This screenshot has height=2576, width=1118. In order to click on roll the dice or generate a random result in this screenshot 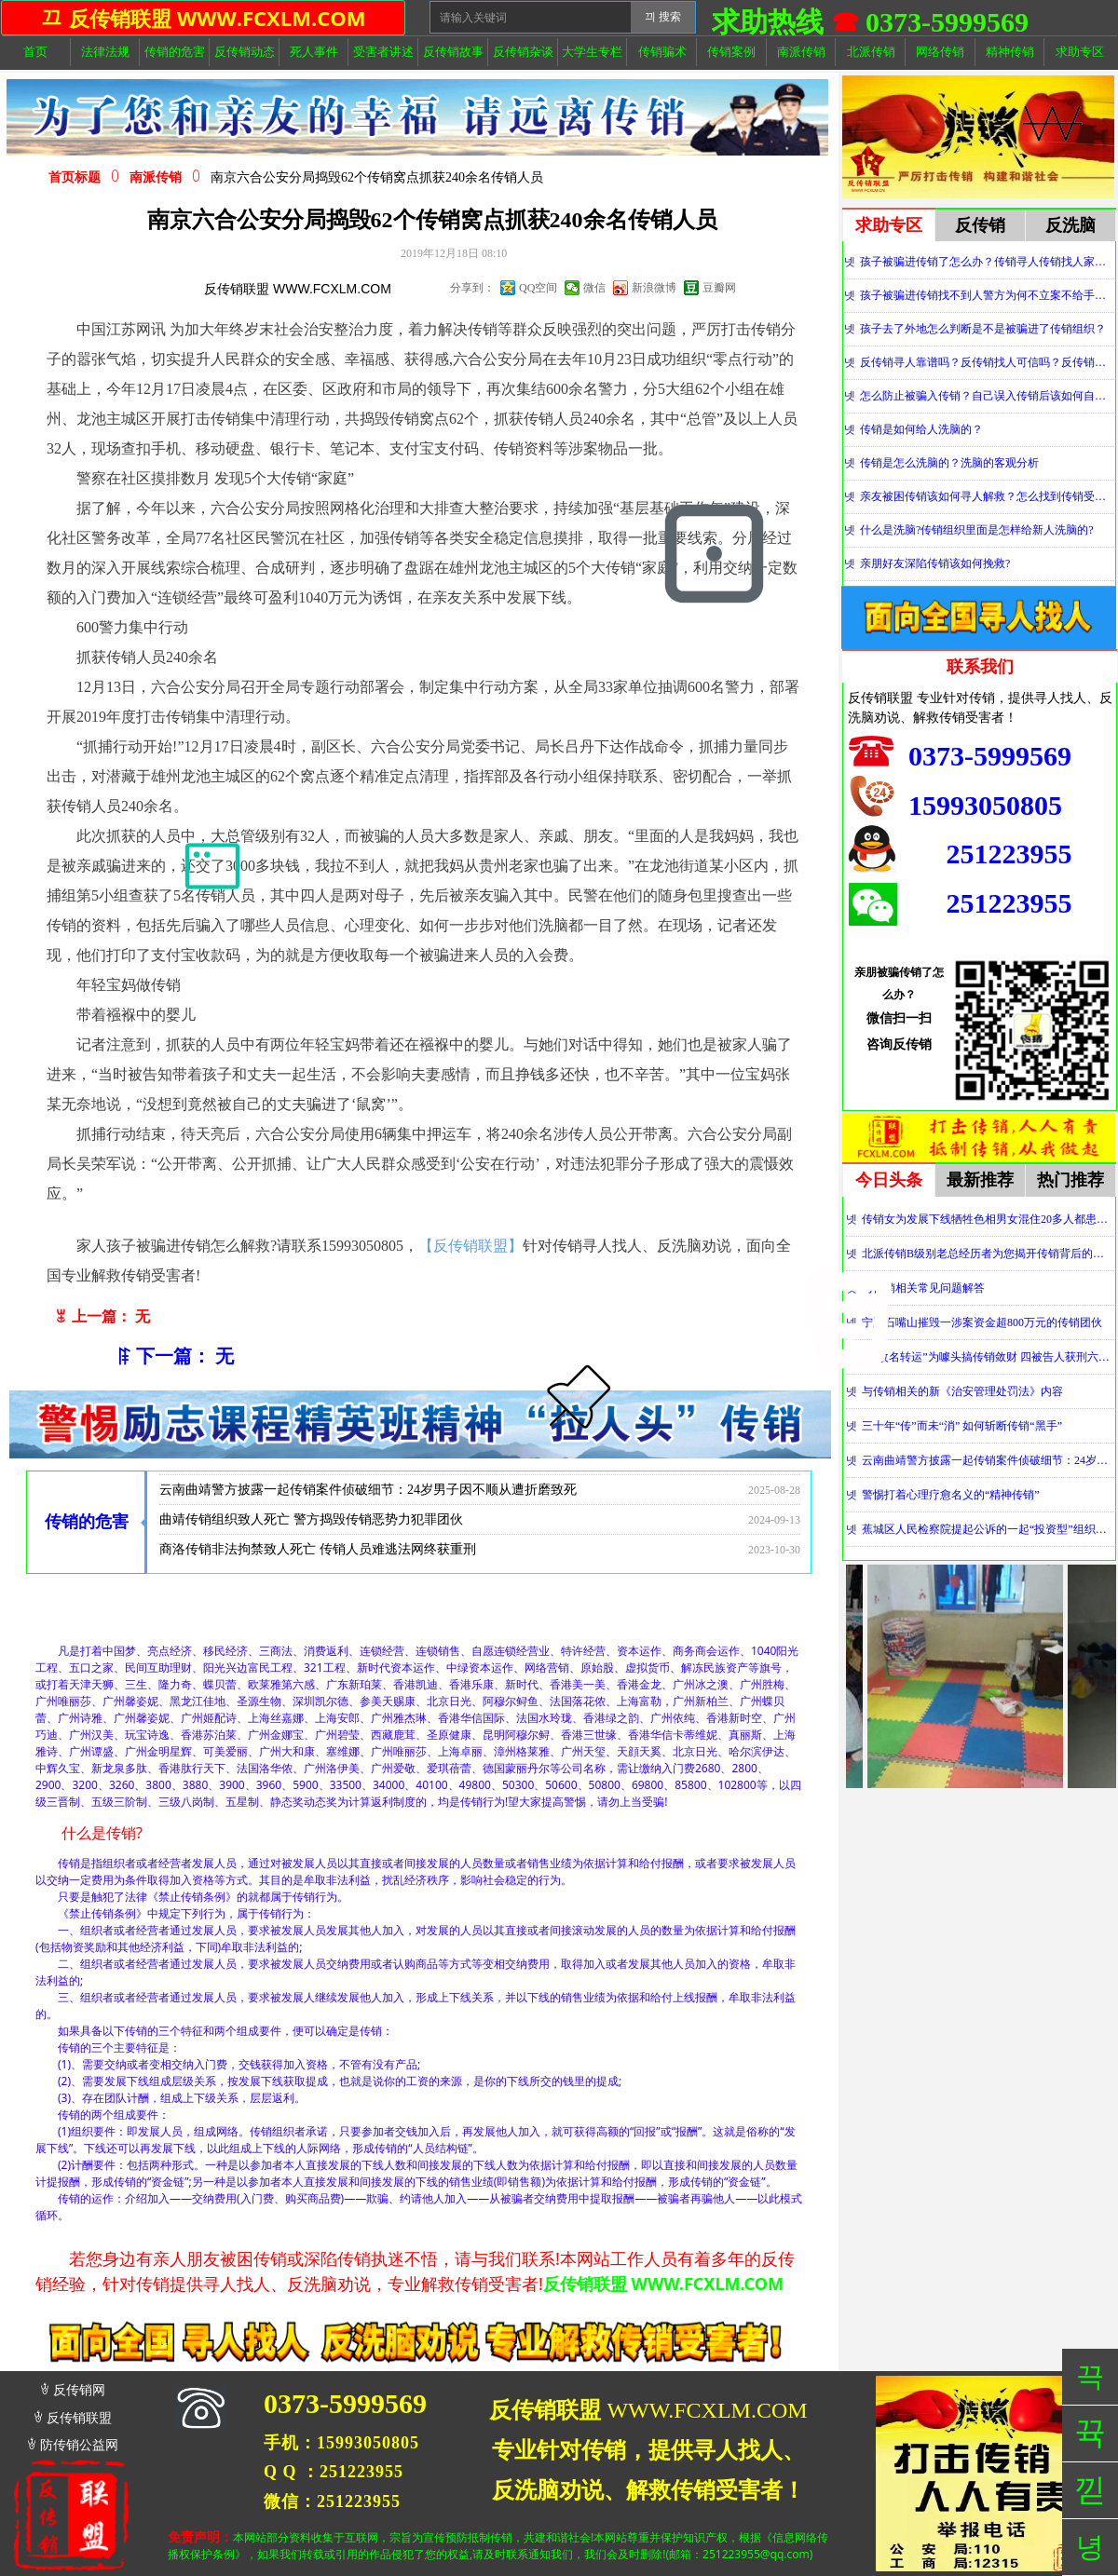, I will do `click(714, 553)`.